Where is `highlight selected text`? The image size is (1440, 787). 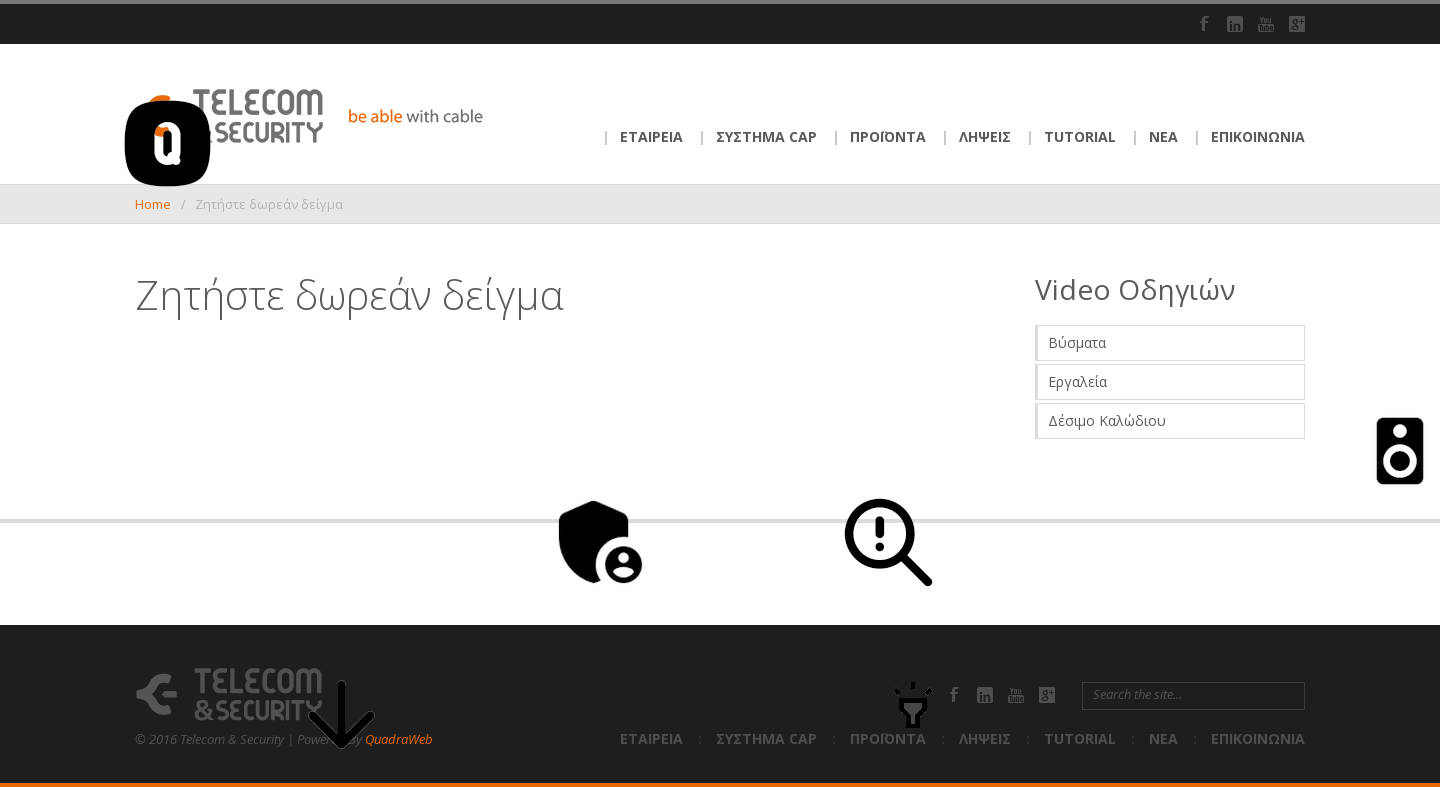
highlight selected text is located at coordinates (913, 705).